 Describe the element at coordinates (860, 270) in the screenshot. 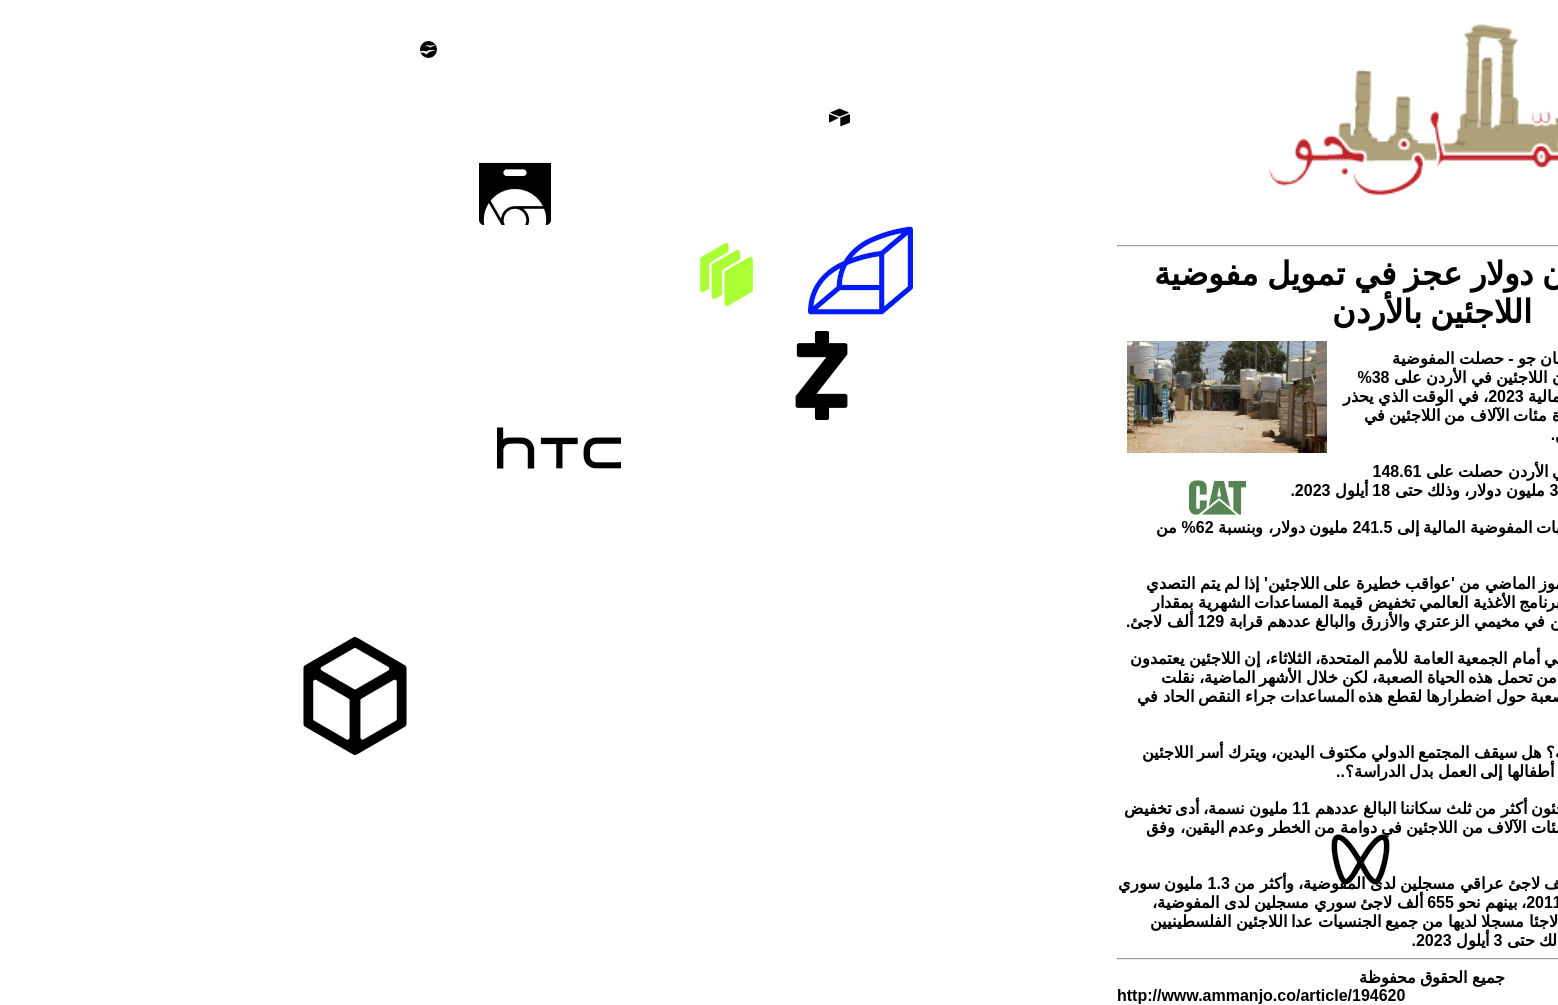

I see `rollbar error monitoring service logo` at that location.